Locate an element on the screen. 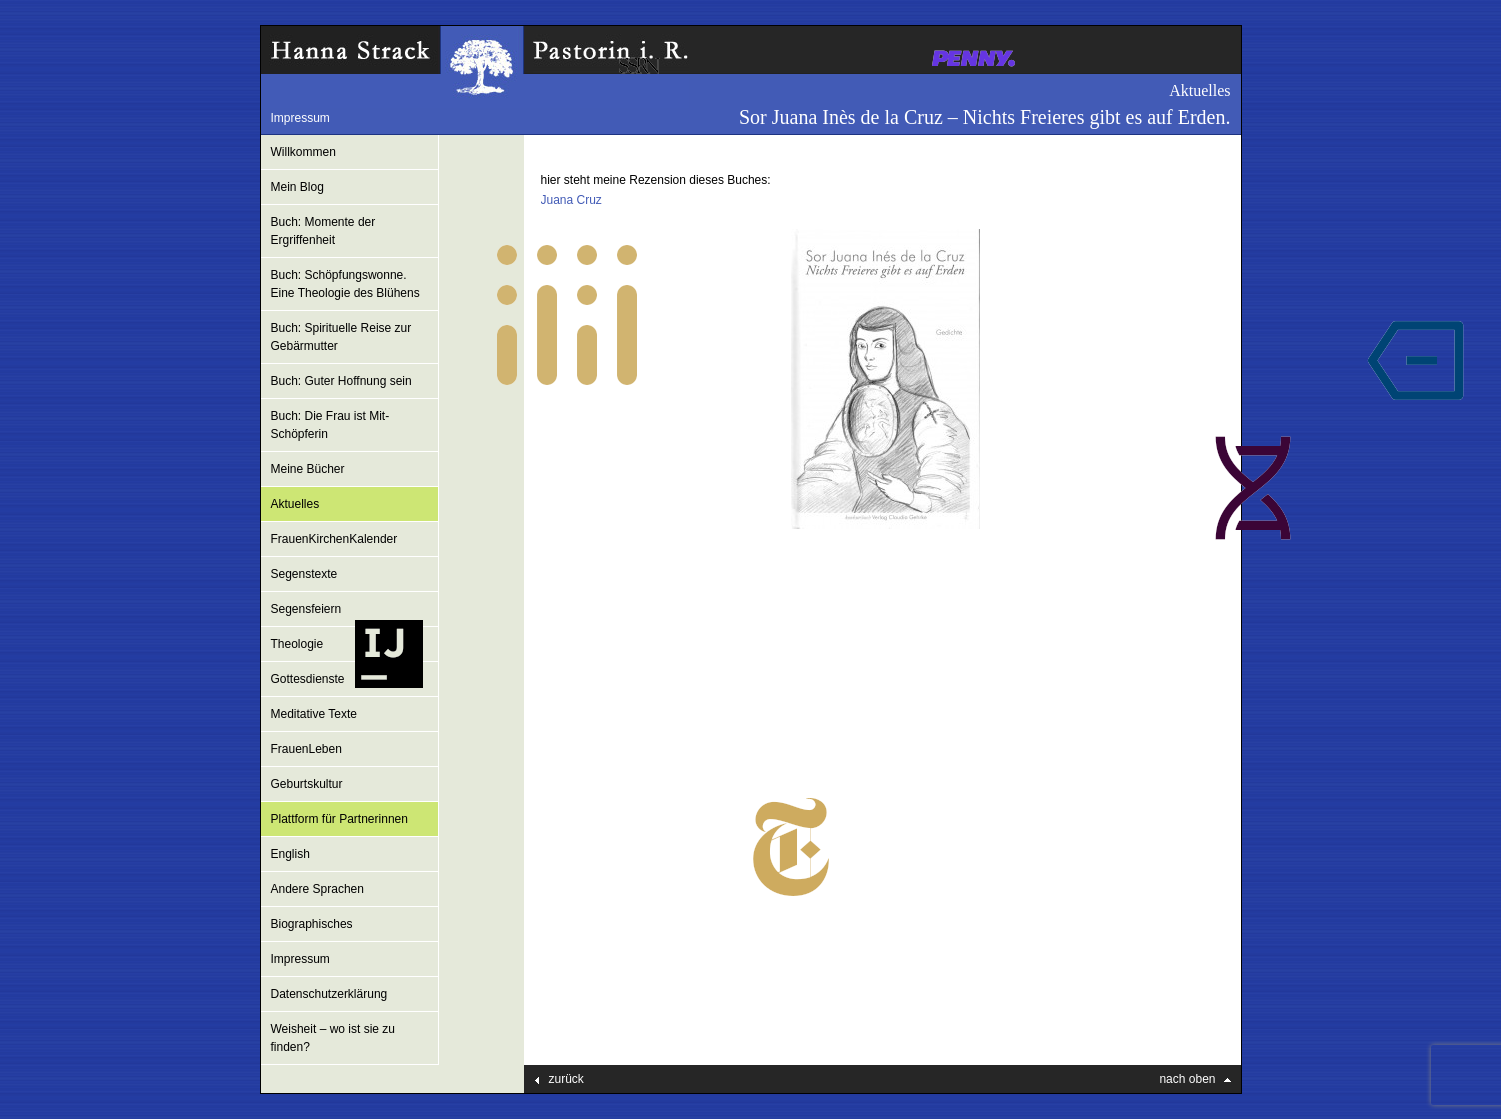  delete previous character or input is located at coordinates (1419, 360).